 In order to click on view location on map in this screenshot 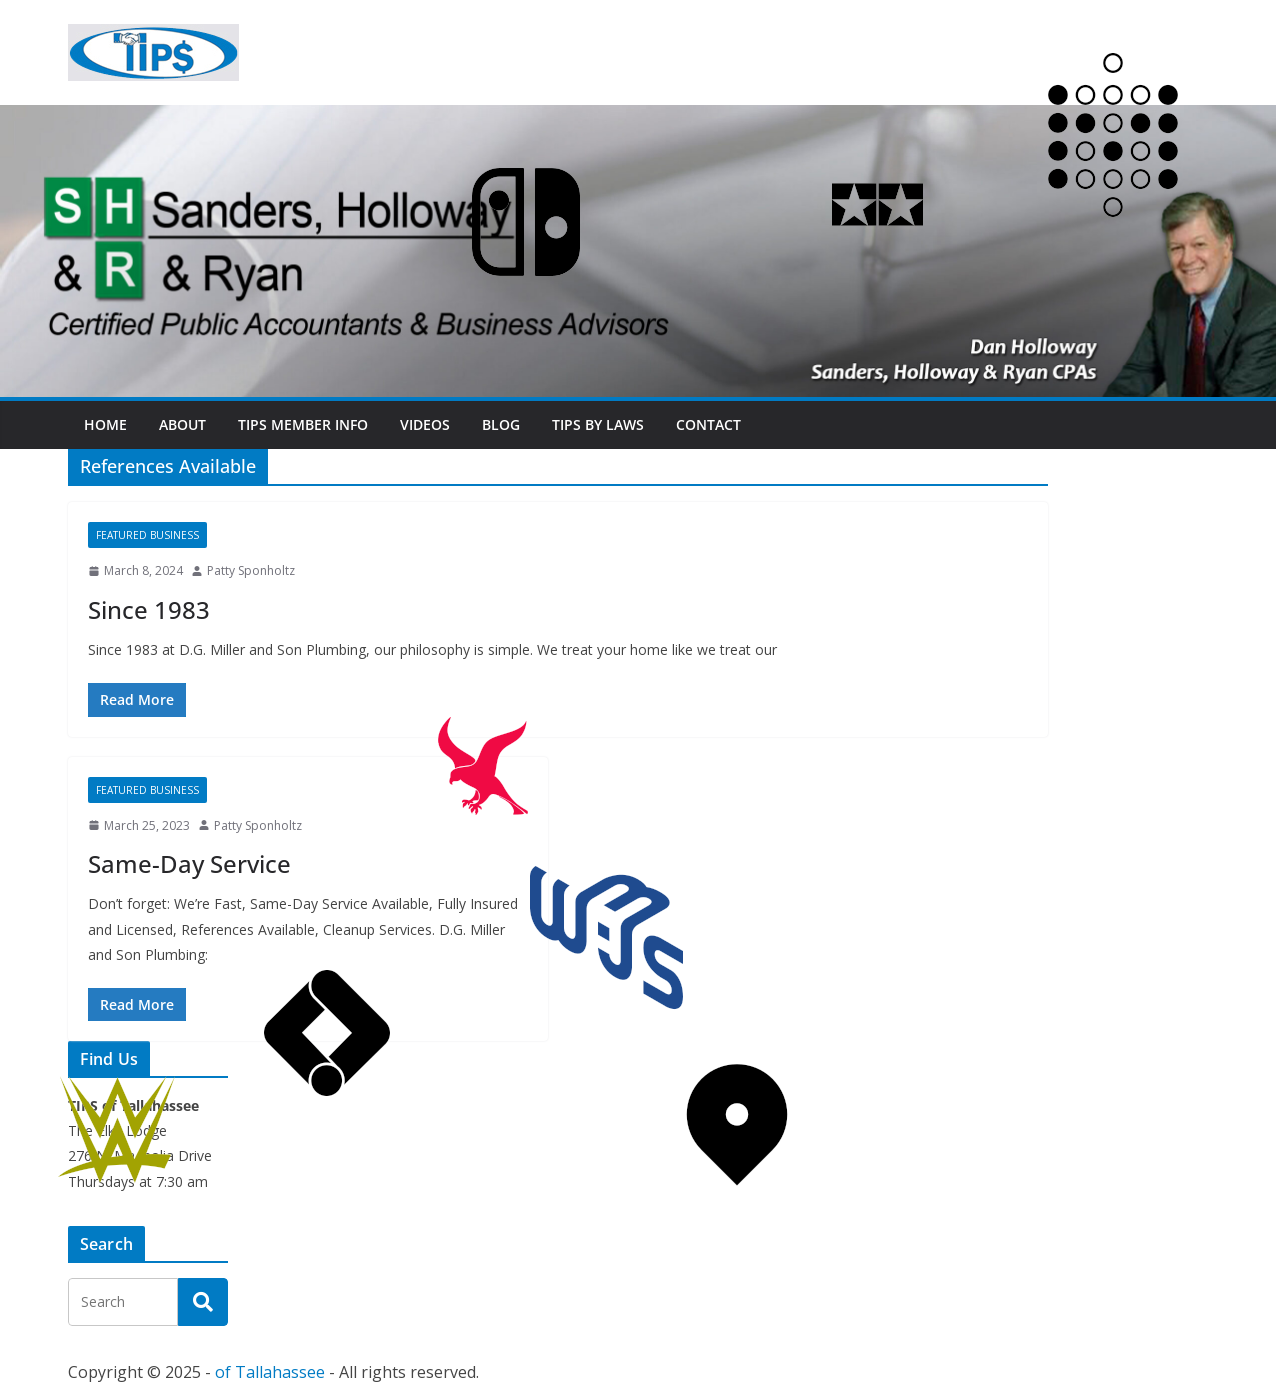, I will do `click(737, 1120)`.